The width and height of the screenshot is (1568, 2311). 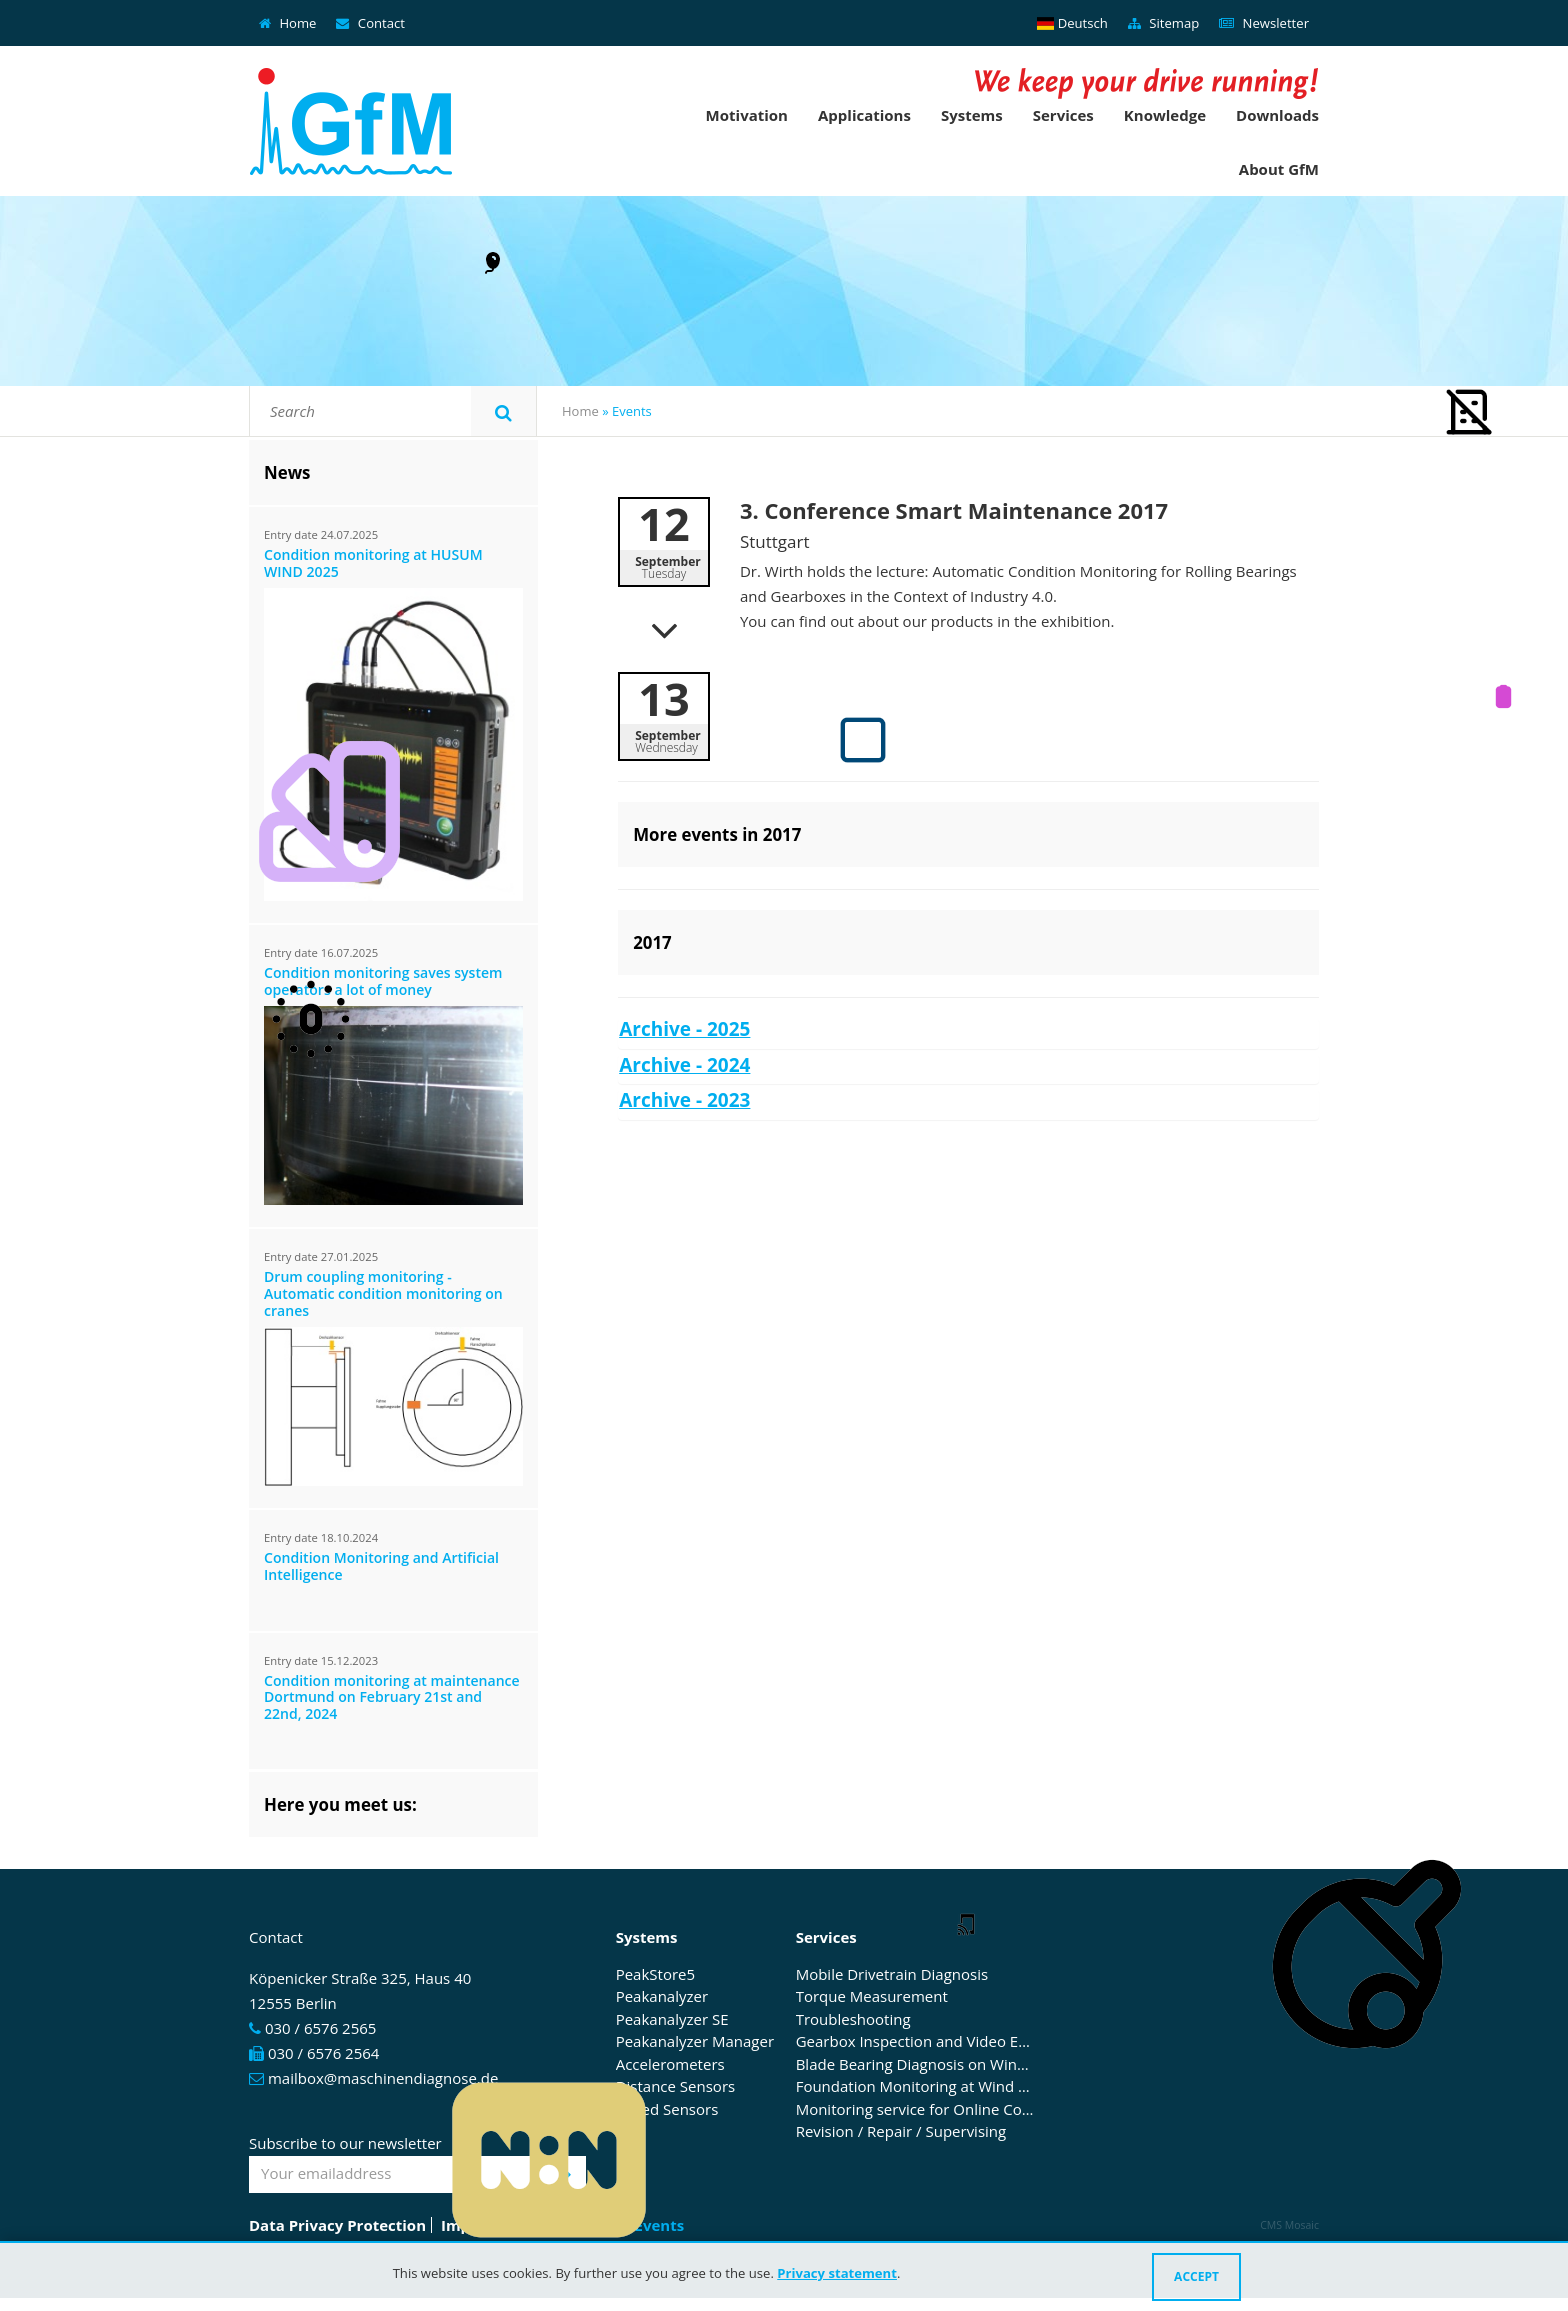 What do you see at coordinates (1503, 696) in the screenshot?
I see `indicates full battery charge status` at bounding box center [1503, 696].